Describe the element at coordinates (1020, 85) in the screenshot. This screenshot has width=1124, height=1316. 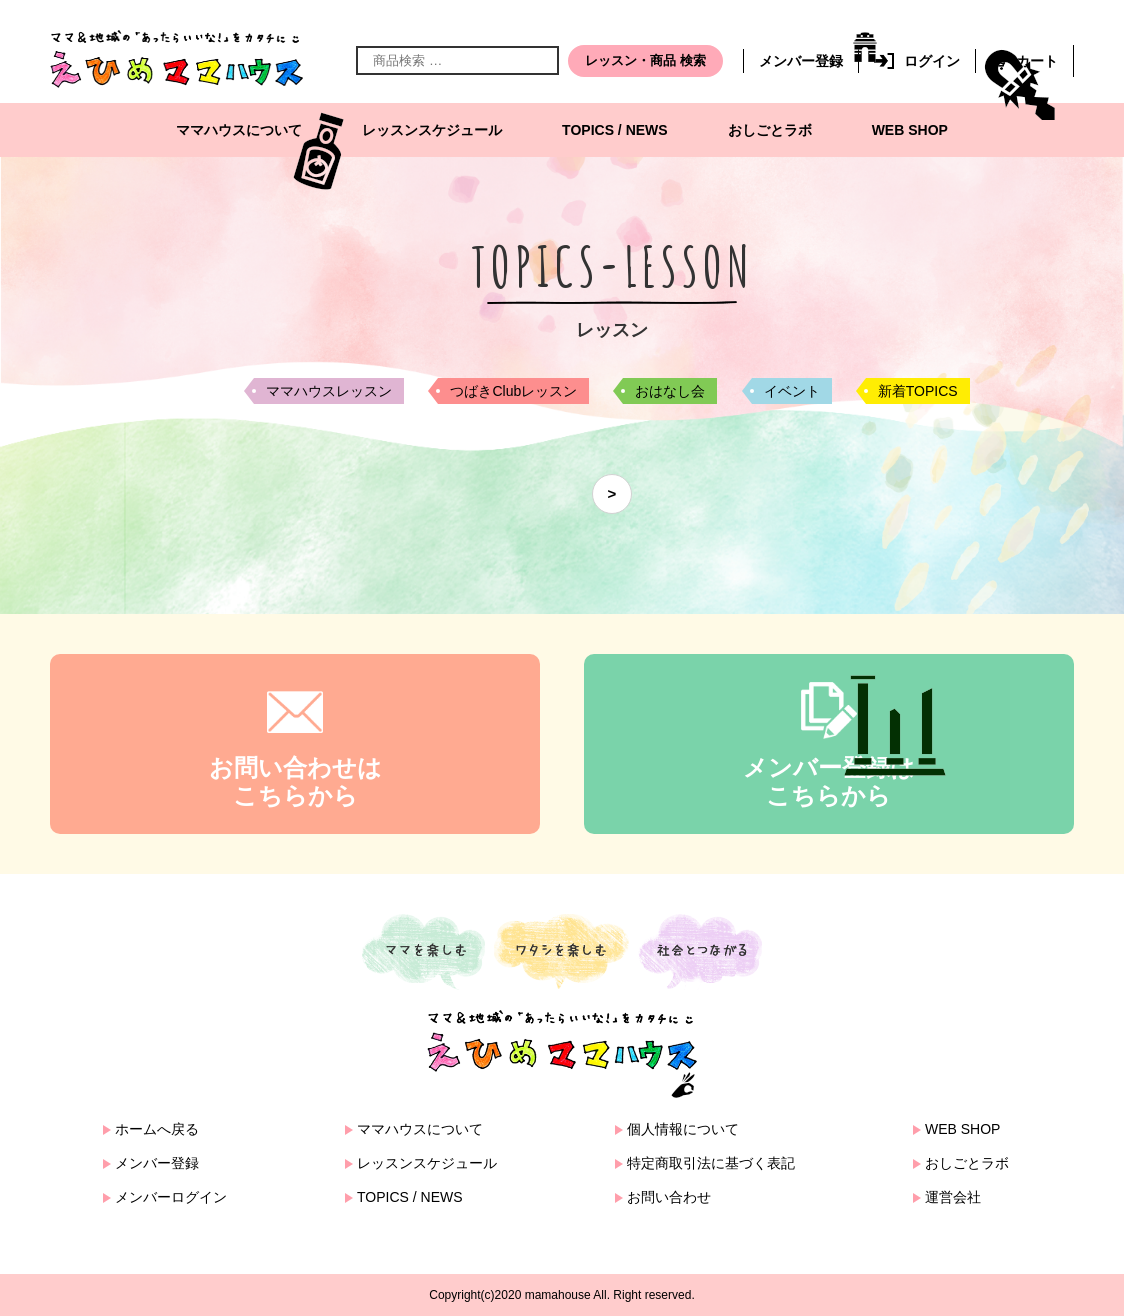
I see `activate magnetic pulse ability` at that location.